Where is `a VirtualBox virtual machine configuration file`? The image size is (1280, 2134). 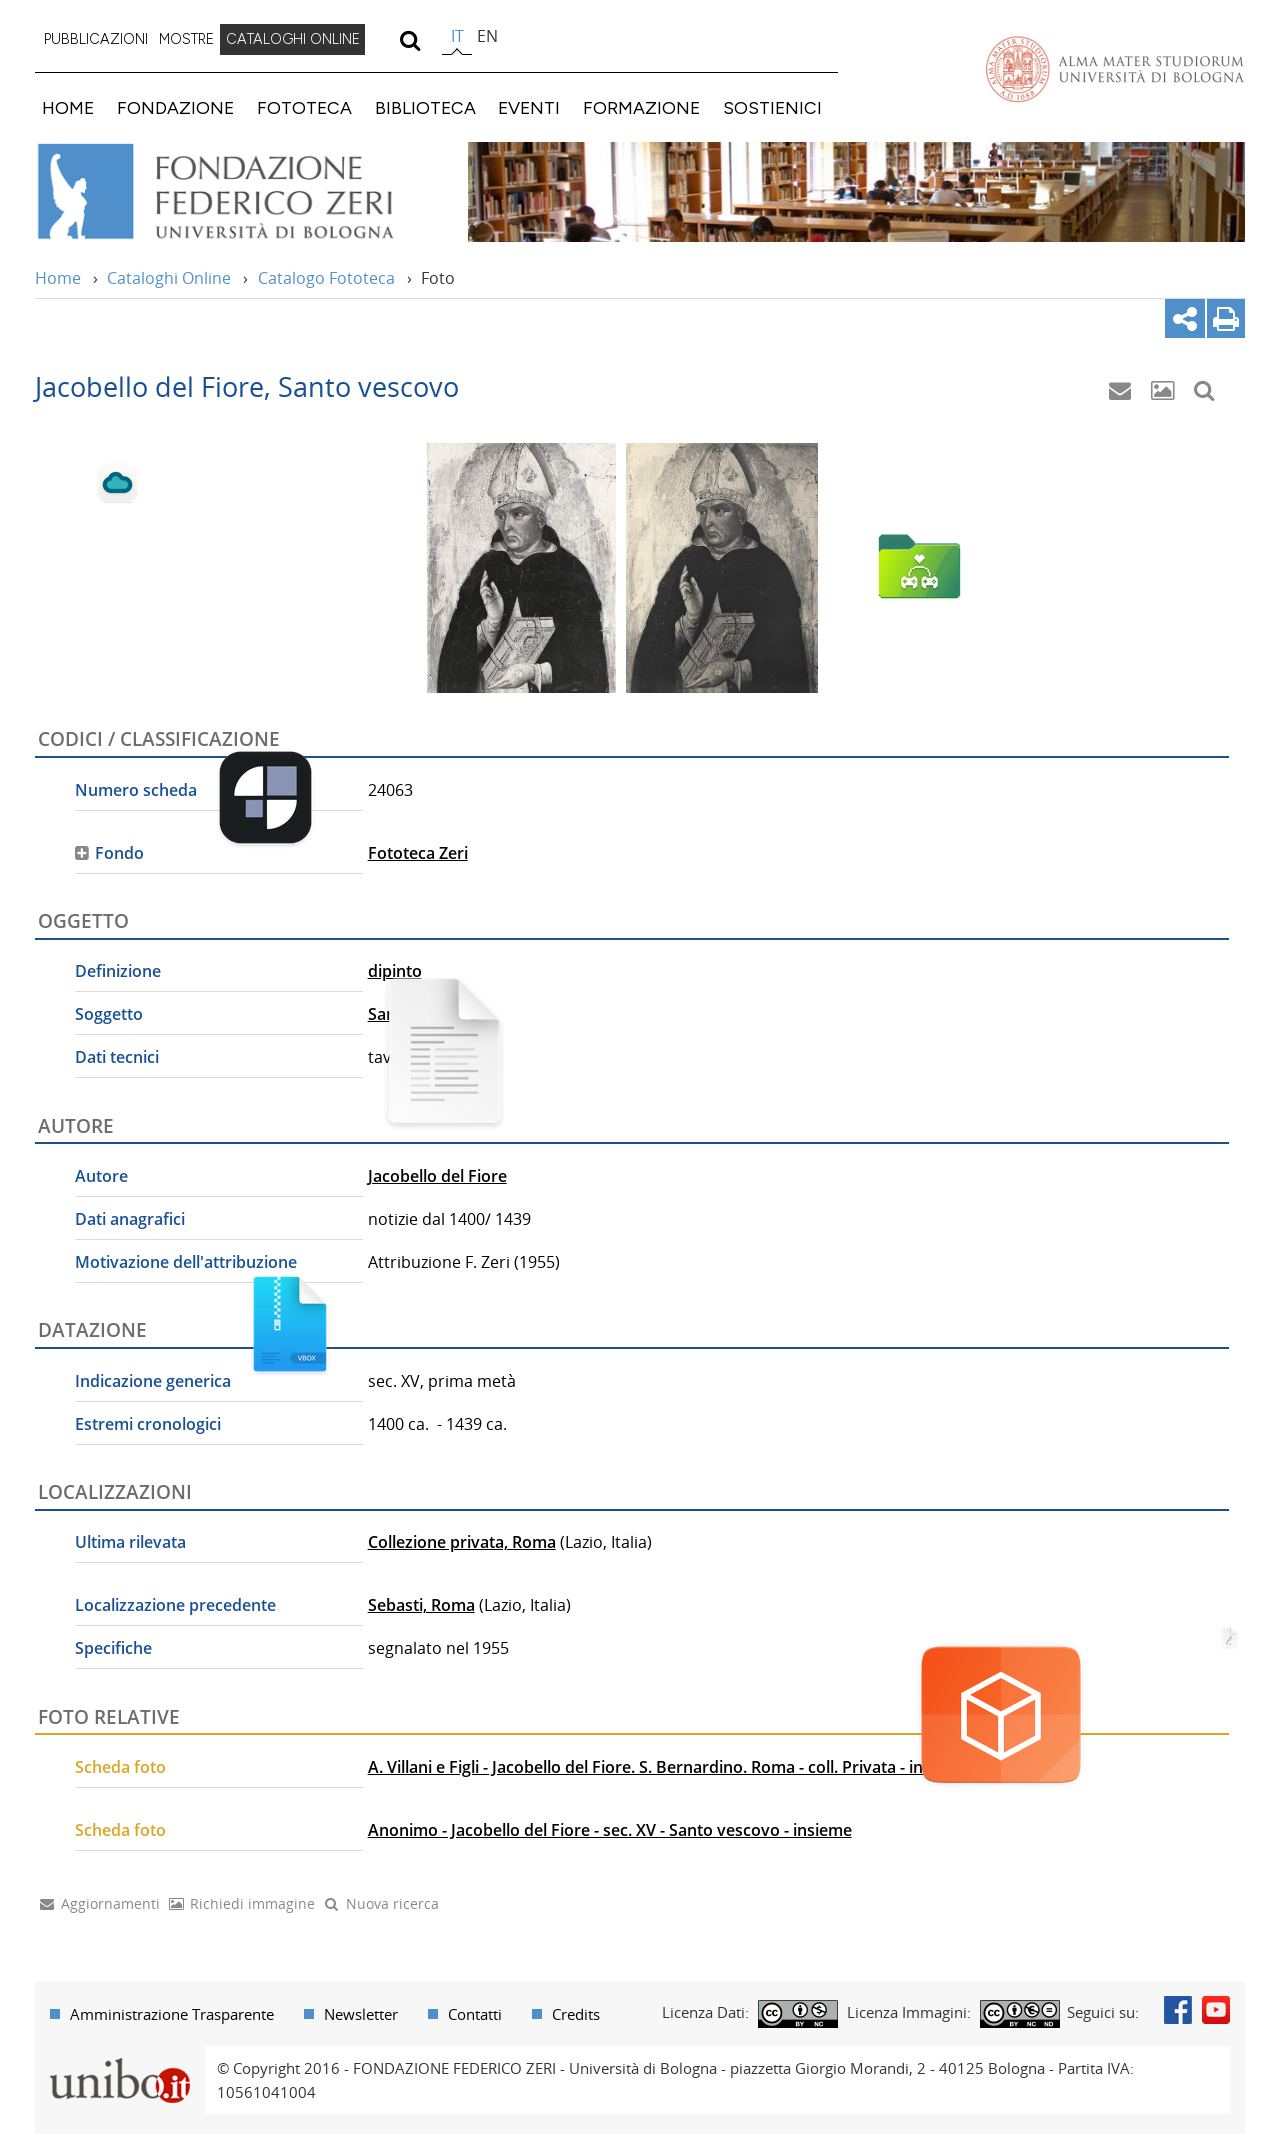 a VirtualBox virtual machine configuration file is located at coordinates (290, 1326).